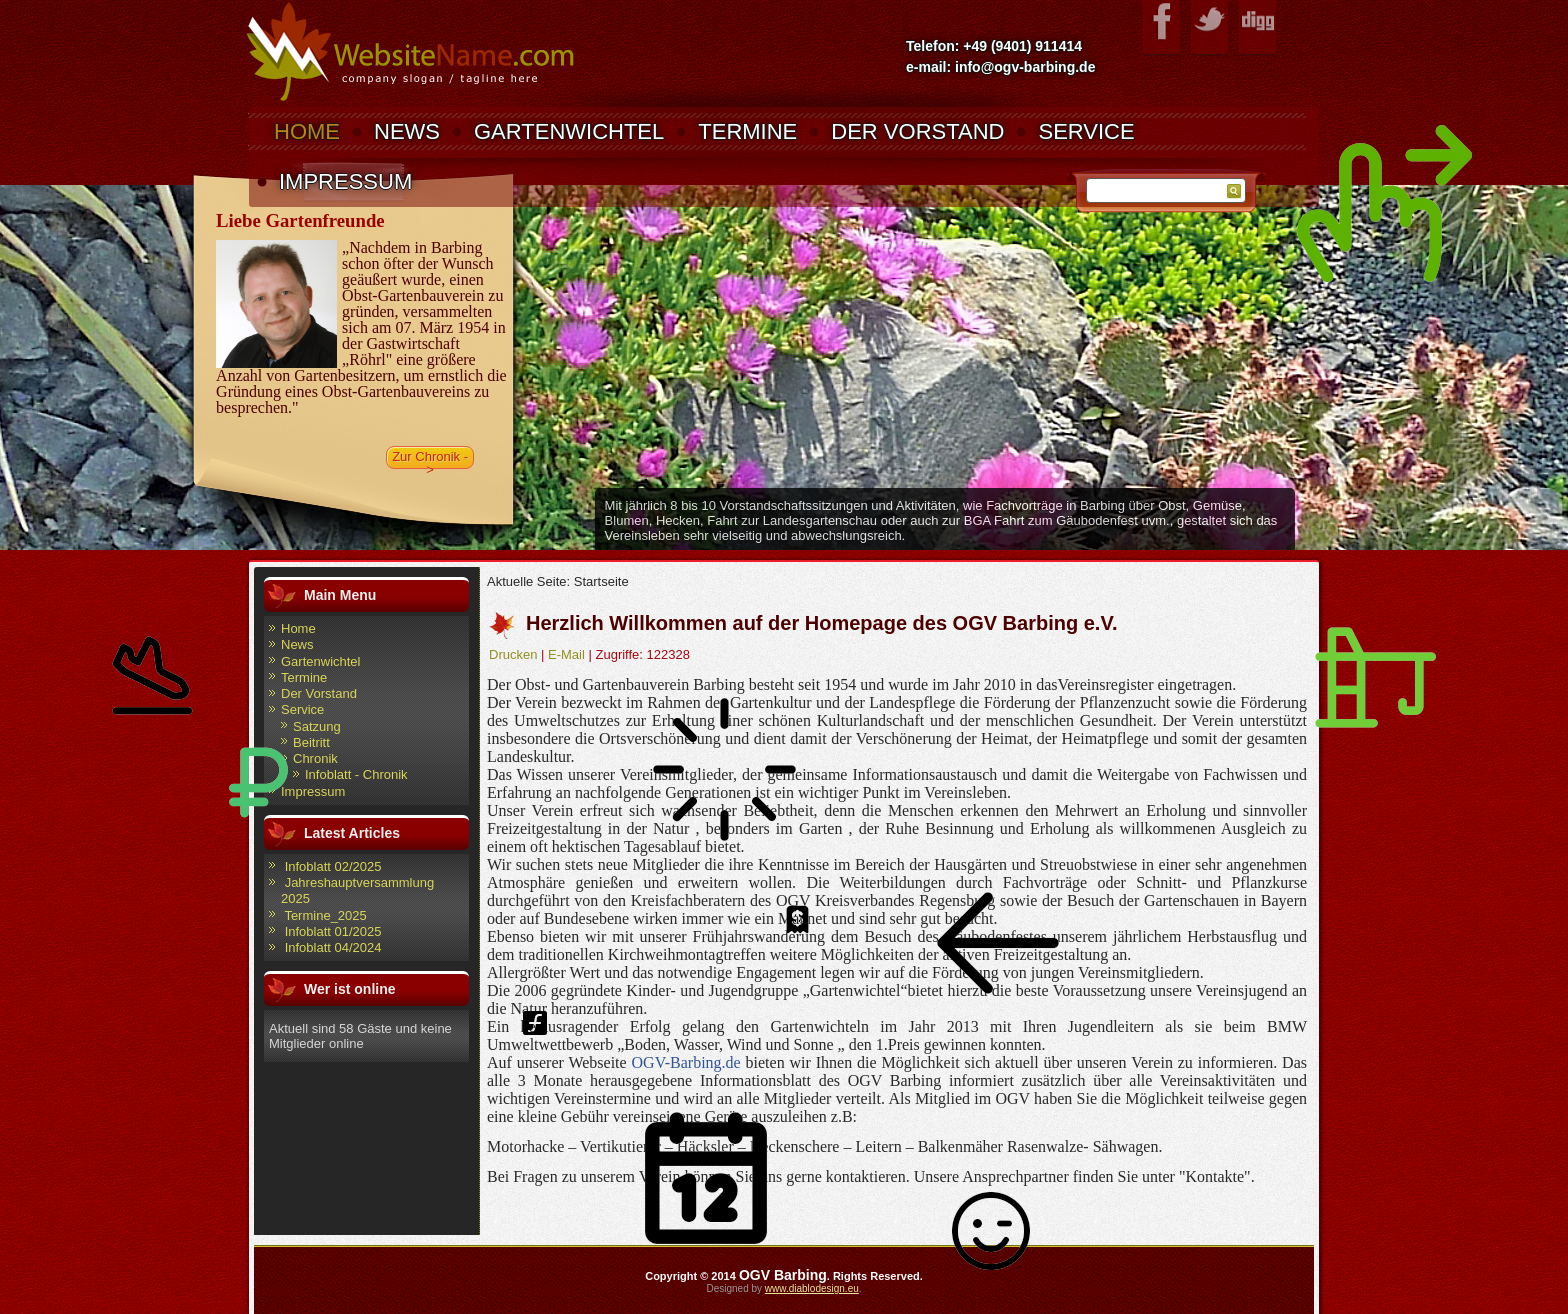 The height and width of the screenshot is (1314, 1568). What do you see at coordinates (1375, 209) in the screenshot?
I see `swipe right to continue or advance` at bounding box center [1375, 209].